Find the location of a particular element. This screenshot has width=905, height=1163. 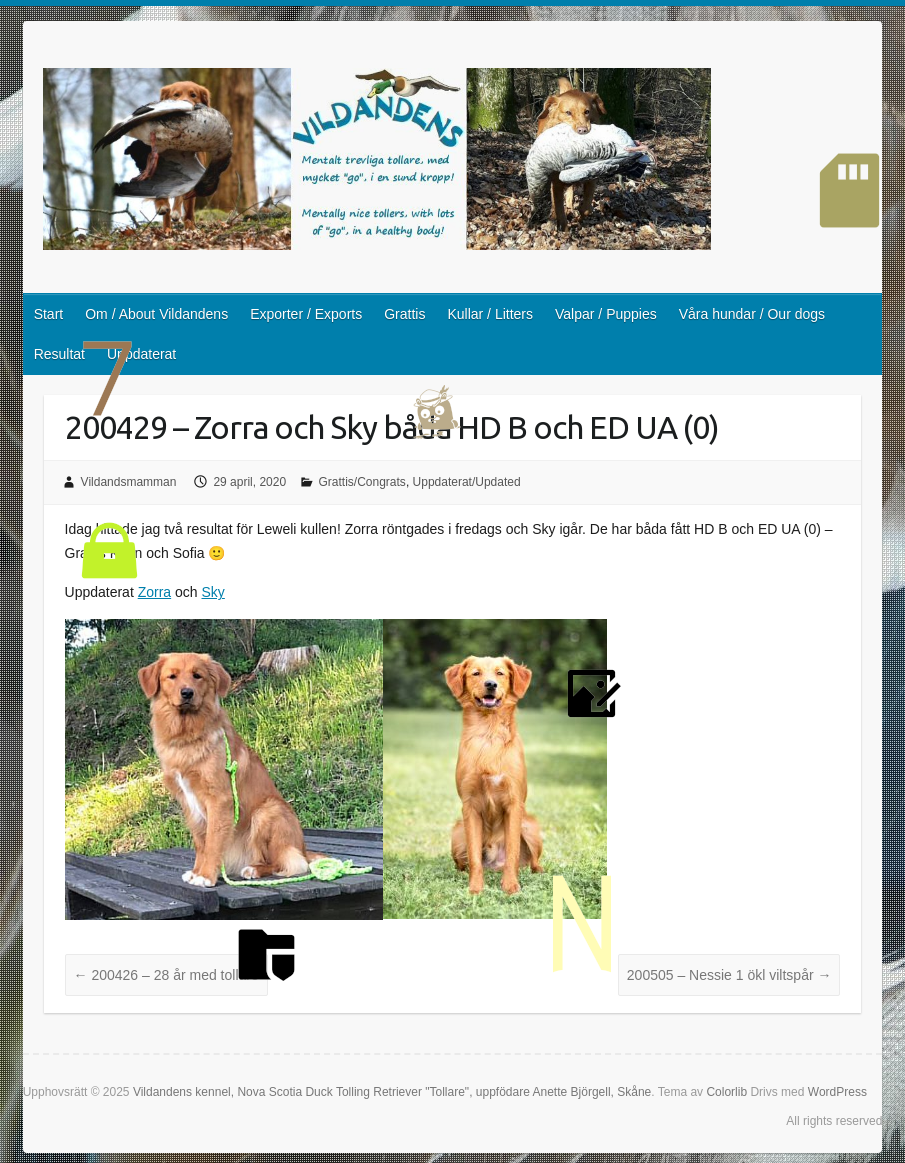

access your shopping bag is located at coordinates (109, 550).